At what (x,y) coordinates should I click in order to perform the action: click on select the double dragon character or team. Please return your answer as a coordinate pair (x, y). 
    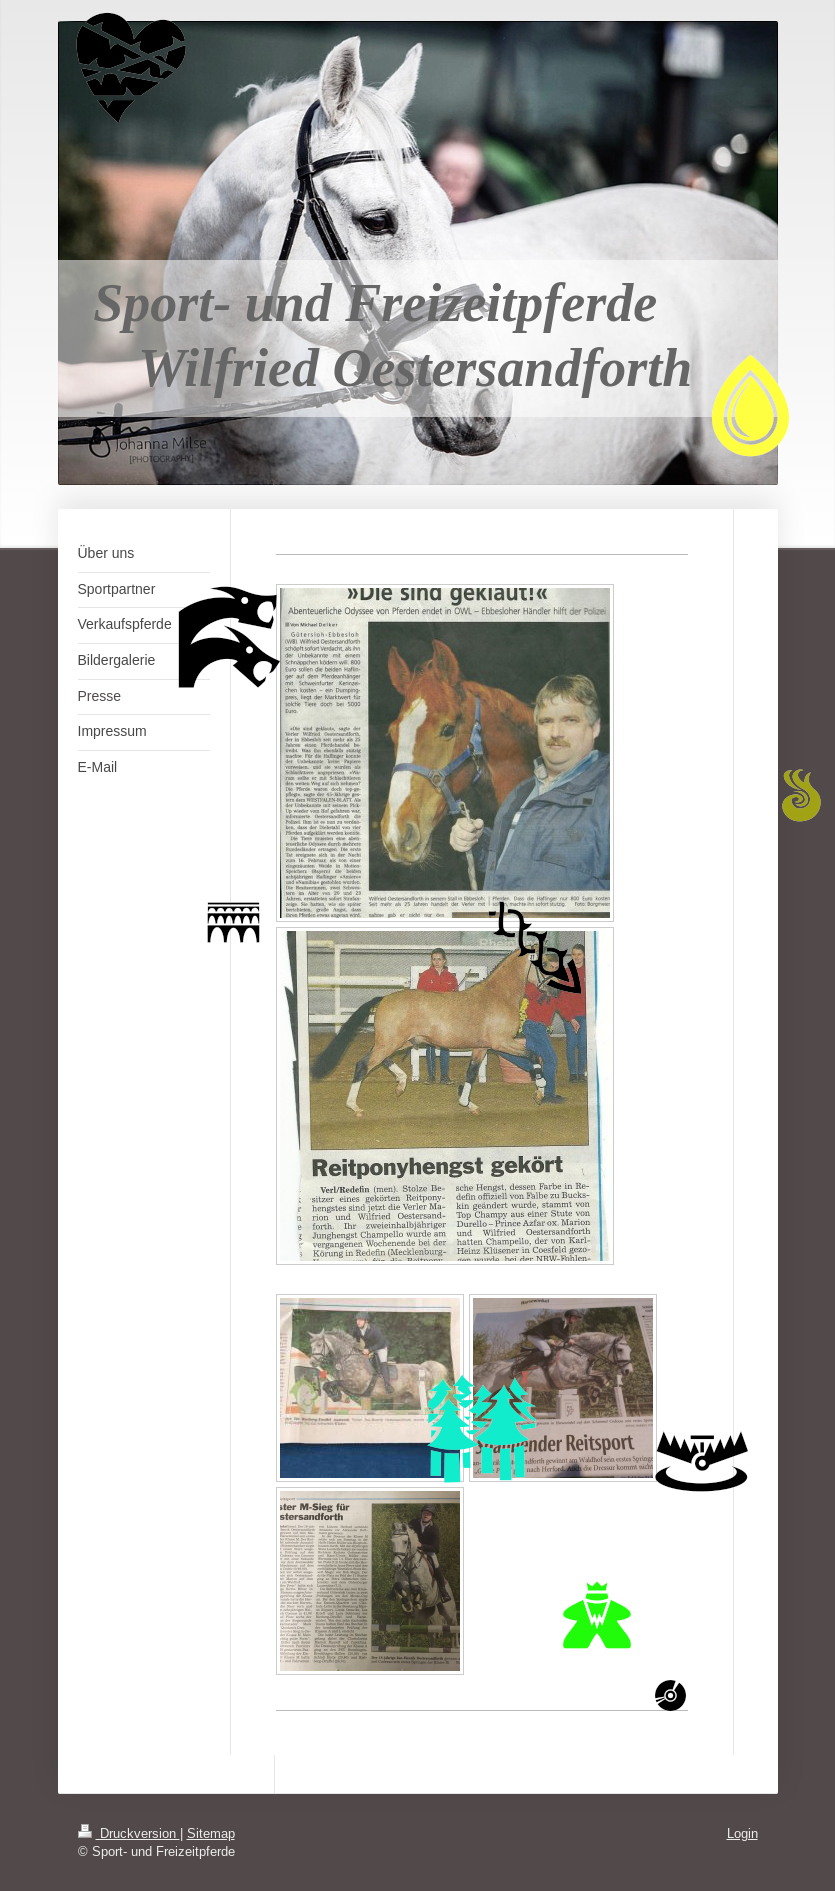
    Looking at the image, I should click on (229, 637).